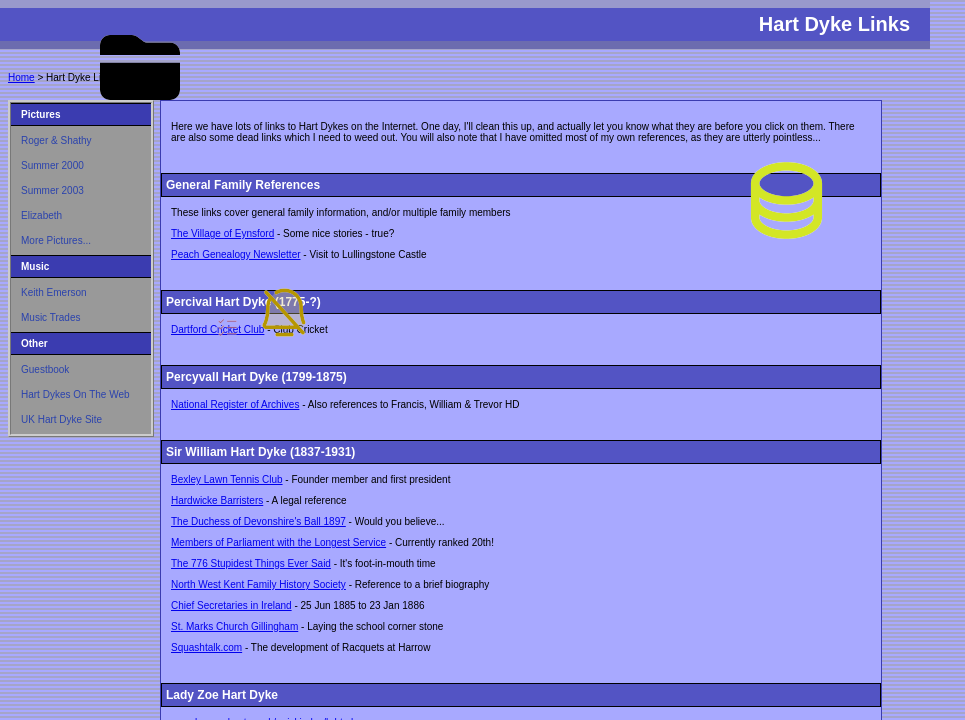 Image resolution: width=965 pixels, height=720 pixels. I want to click on access database or data storage, so click(786, 200).